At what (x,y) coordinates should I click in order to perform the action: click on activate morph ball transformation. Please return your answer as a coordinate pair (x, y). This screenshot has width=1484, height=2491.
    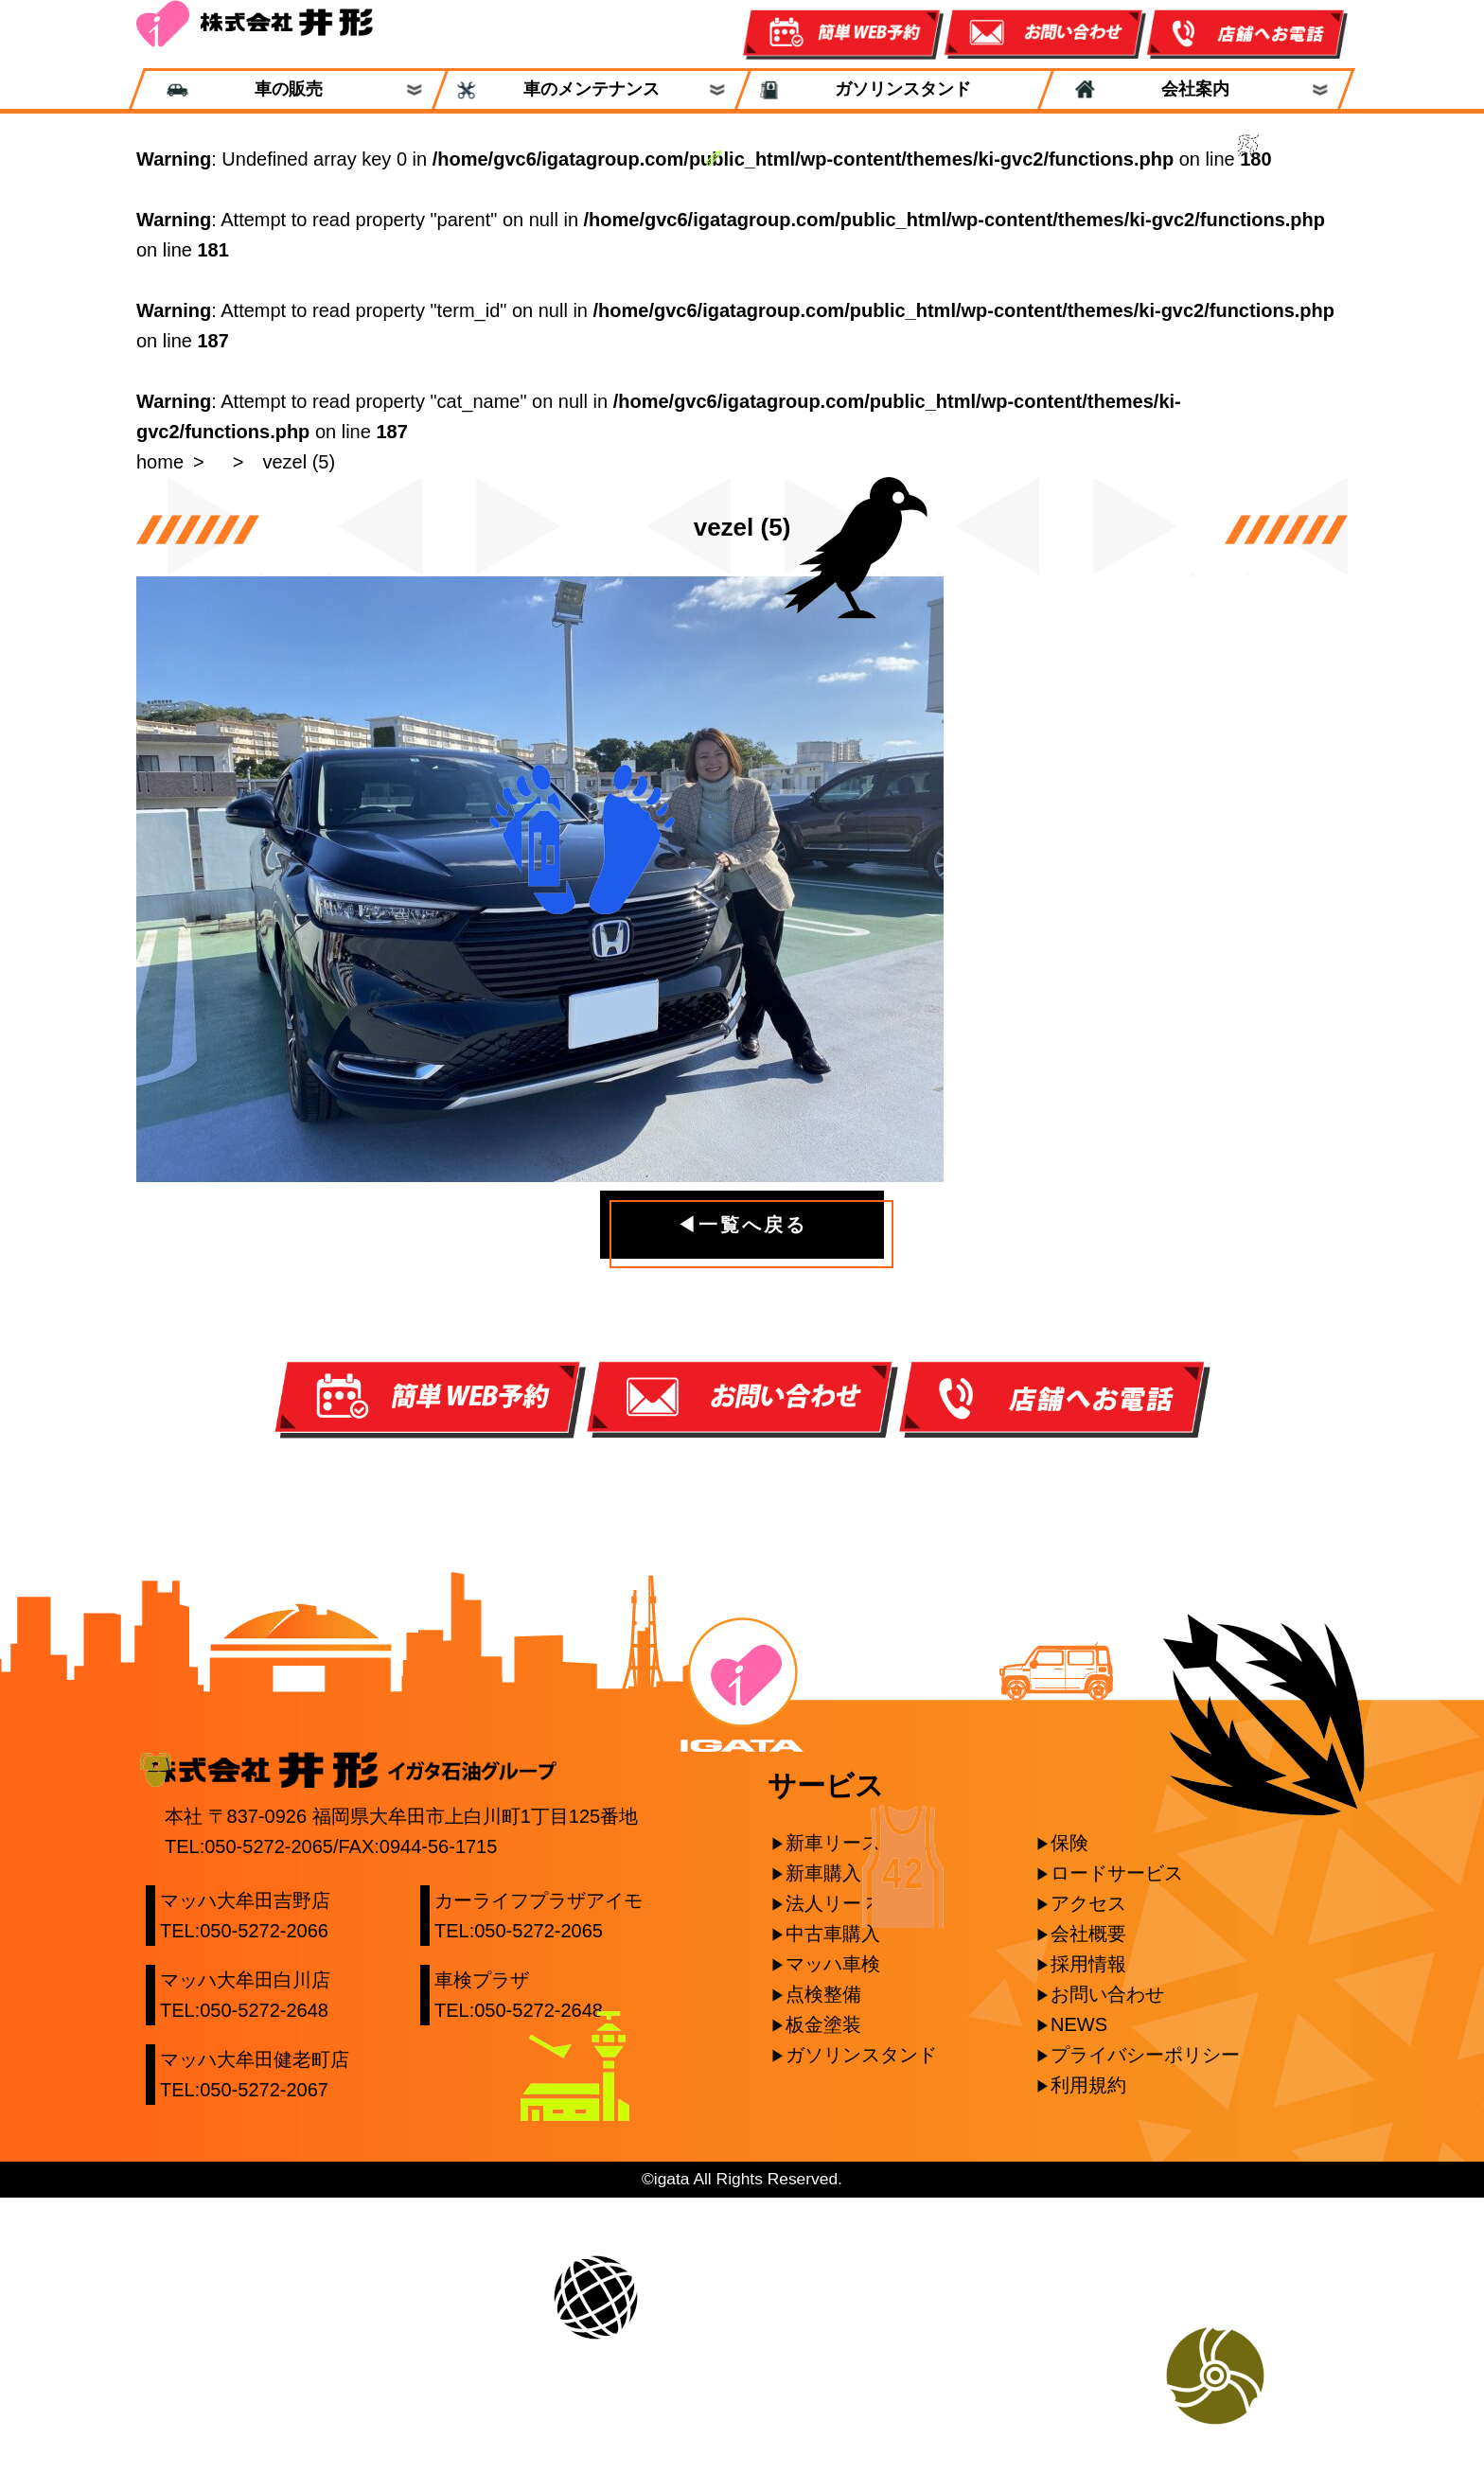
    Looking at the image, I should click on (1215, 2376).